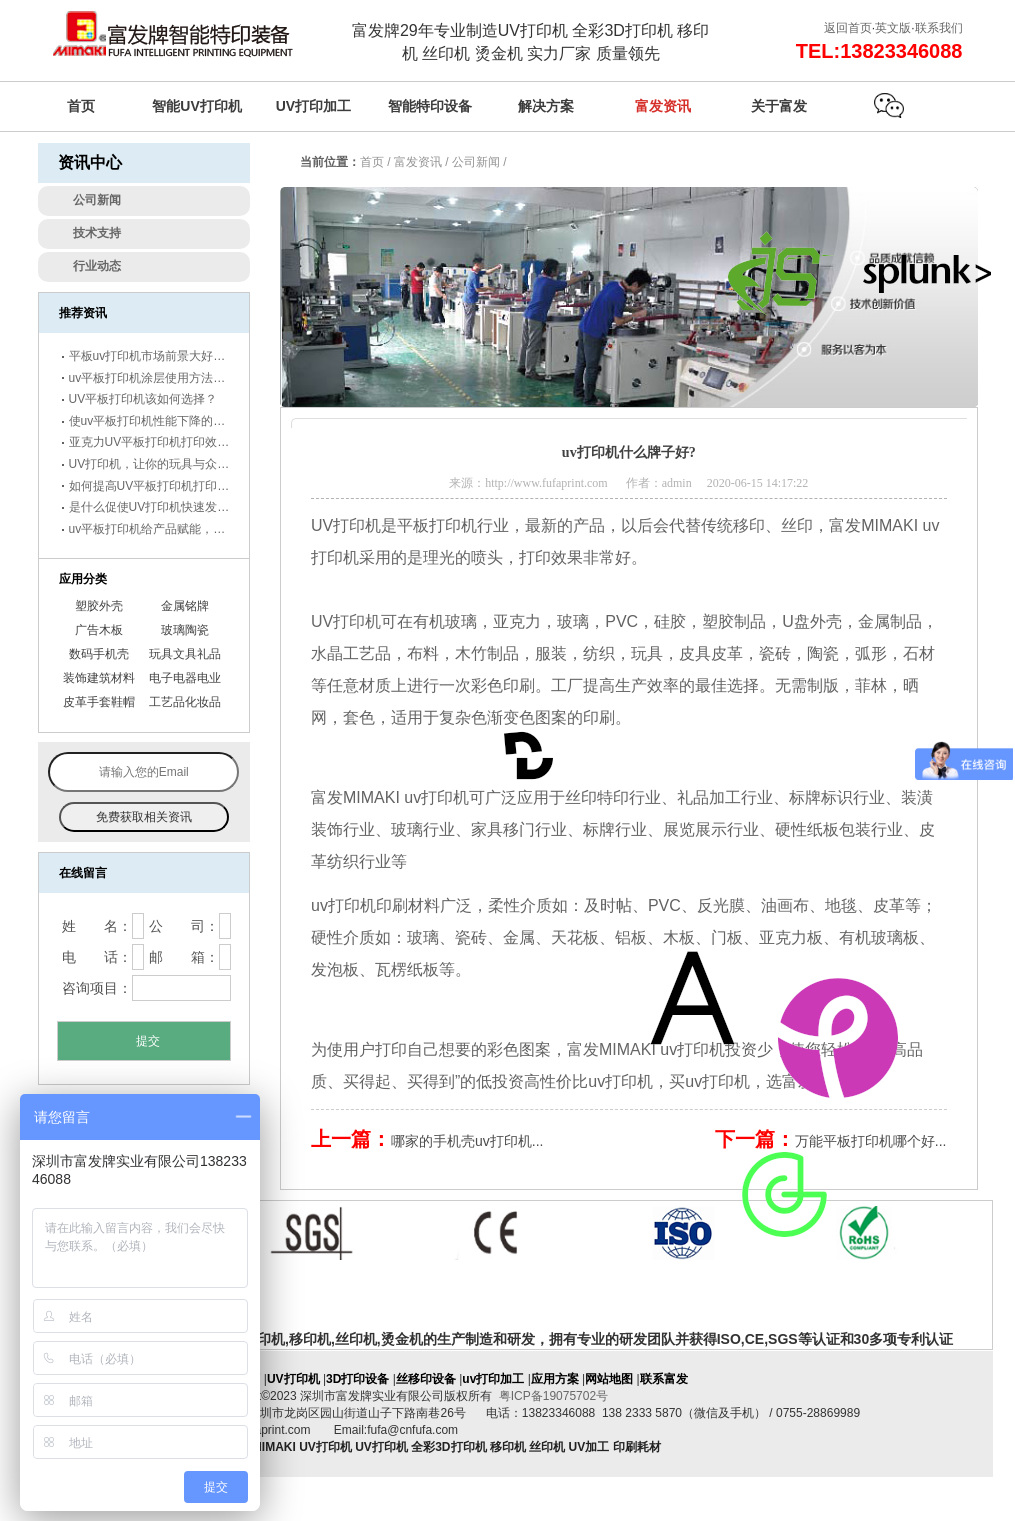 This screenshot has width=1015, height=1521. I want to click on change the font family in a text editor, so click(692, 995).